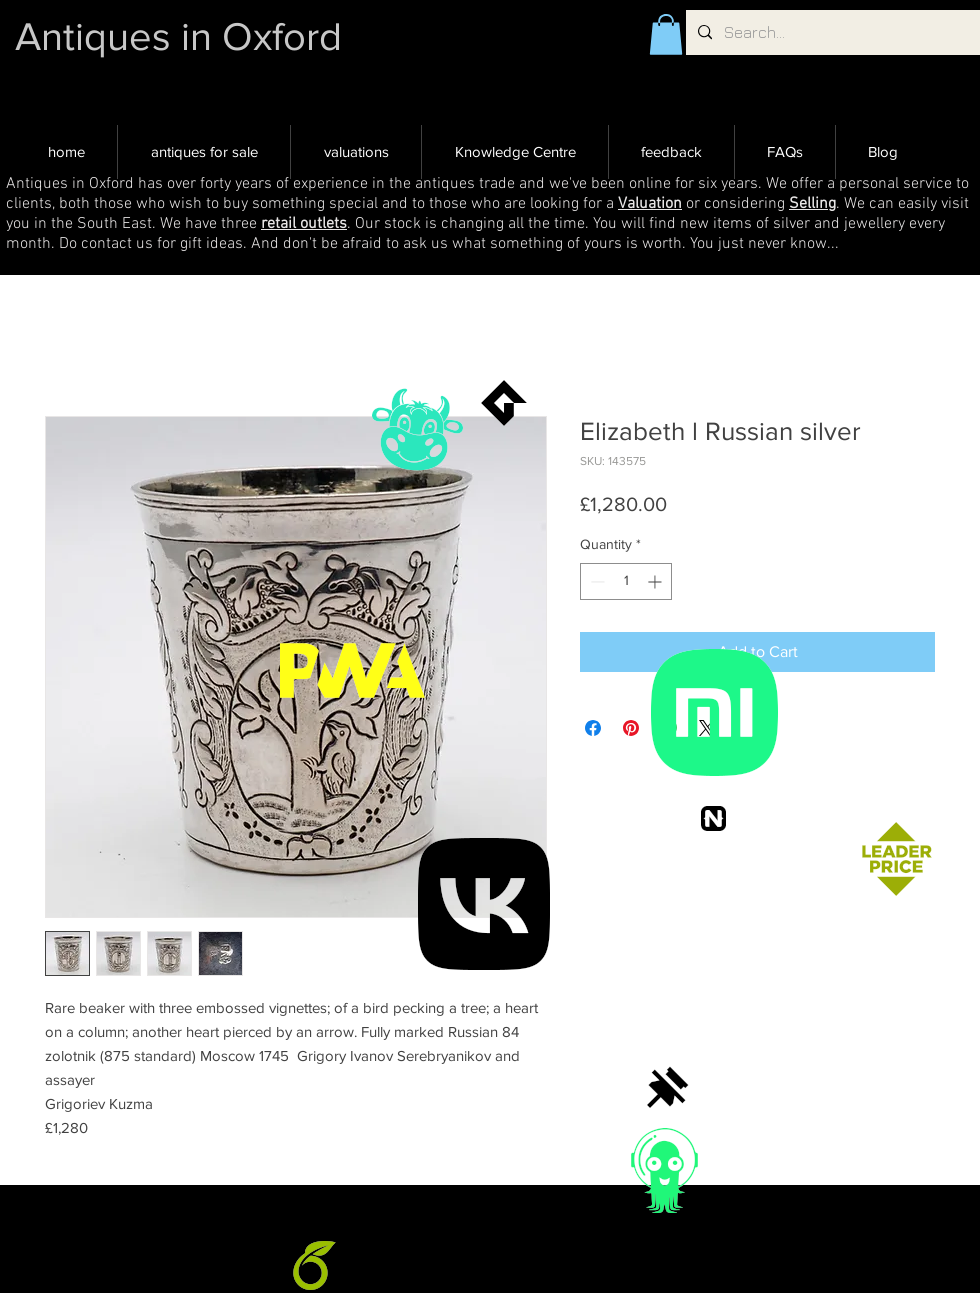  What do you see at coordinates (314, 1265) in the screenshot?
I see `open Overleaf LaTeX editor` at bounding box center [314, 1265].